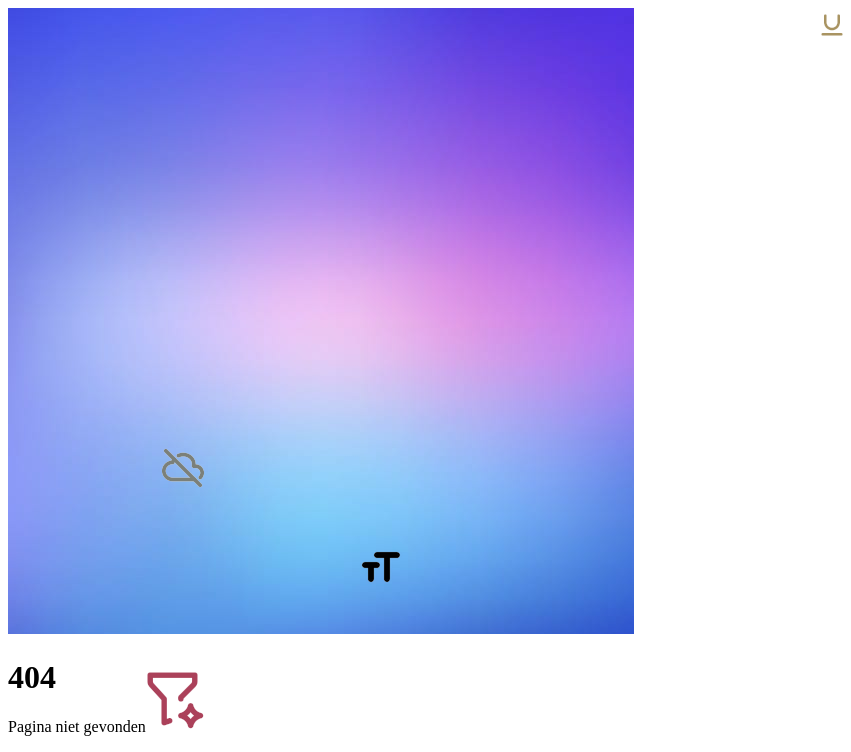 Image resolution: width=851 pixels, height=752 pixels. What do you see at coordinates (832, 25) in the screenshot?
I see `apply underline formatting to selected text` at bounding box center [832, 25].